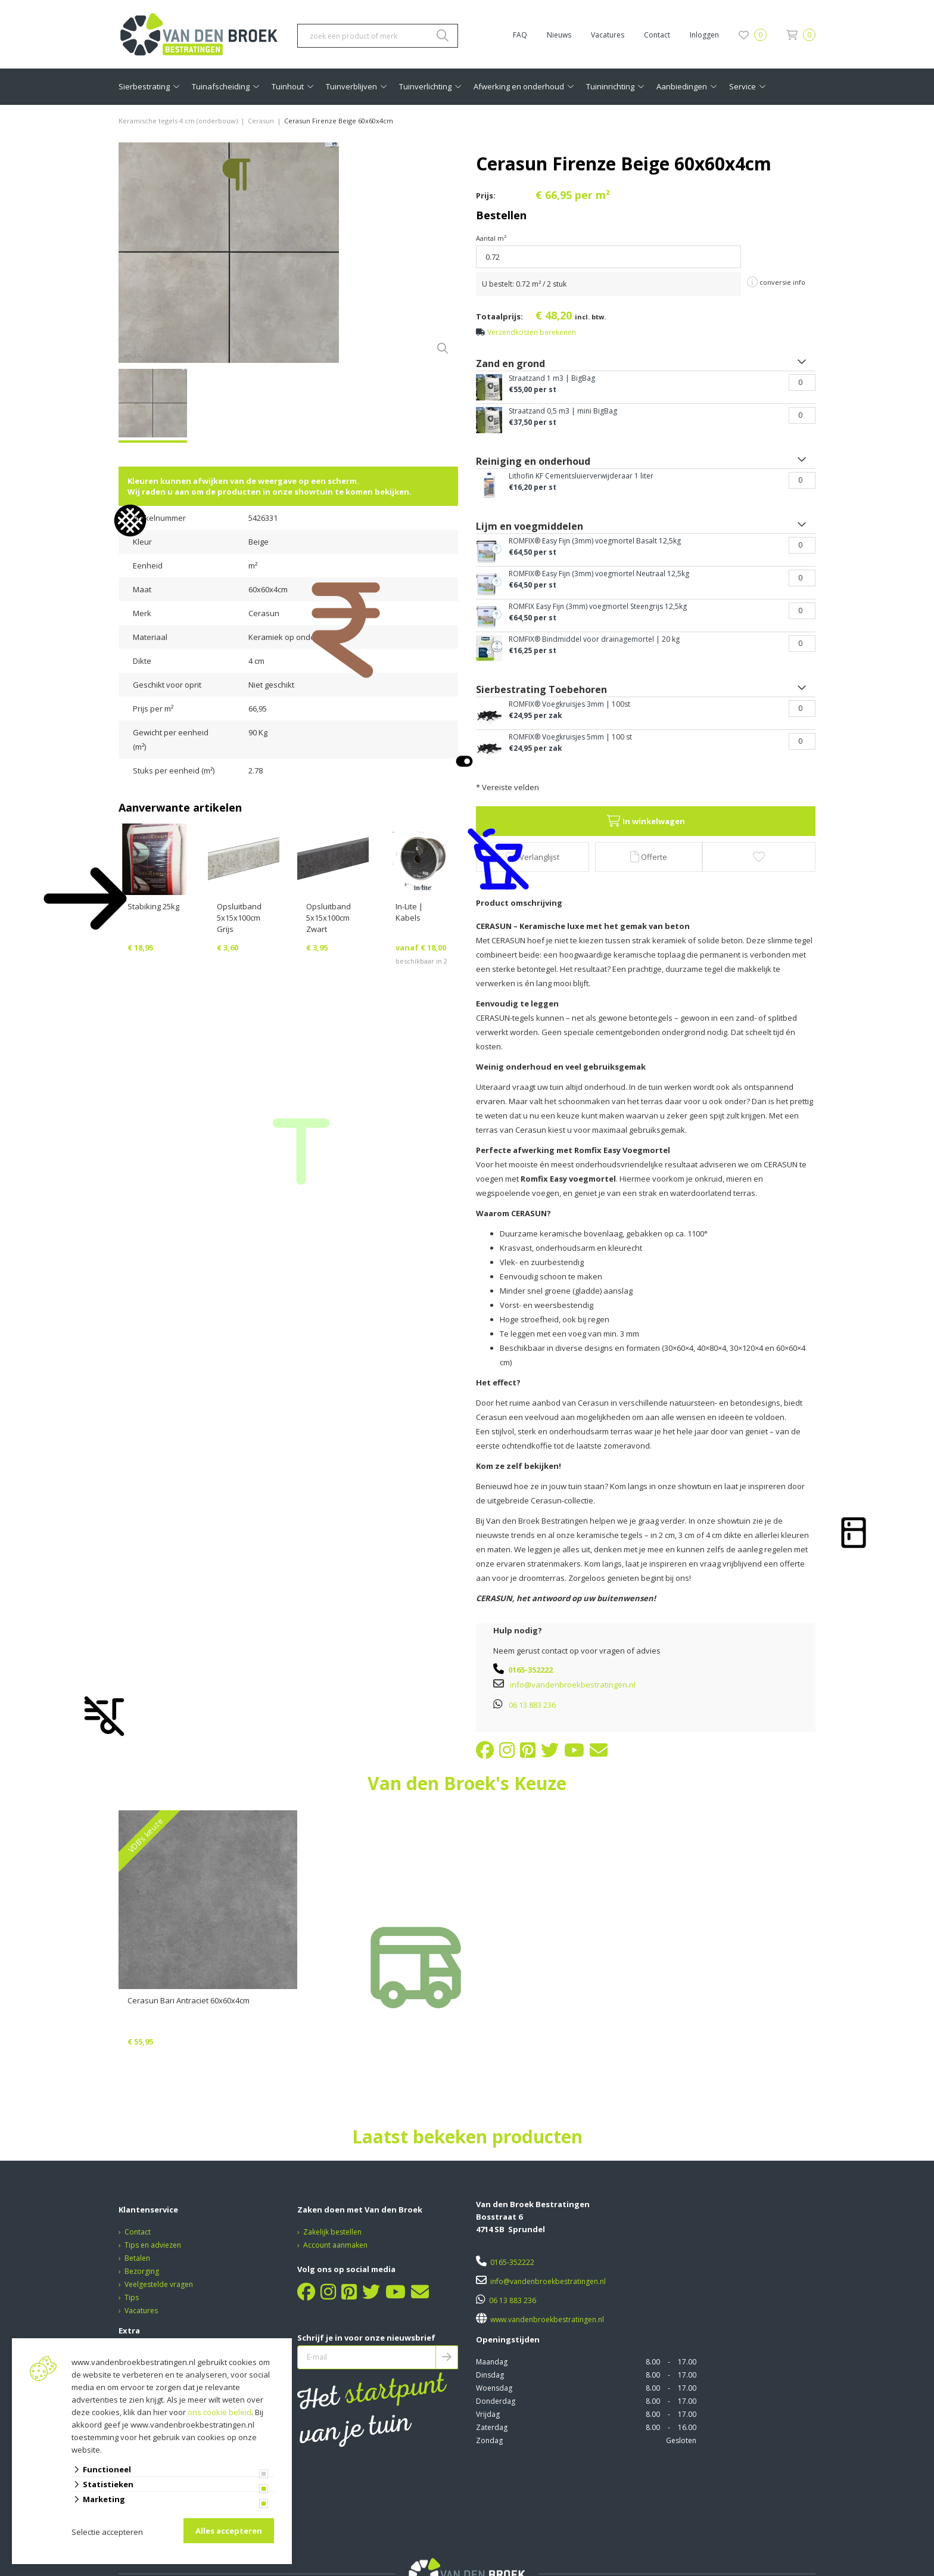  Describe the element at coordinates (85, 899) in the screenshot. I see `proceed to the next step` at that location.